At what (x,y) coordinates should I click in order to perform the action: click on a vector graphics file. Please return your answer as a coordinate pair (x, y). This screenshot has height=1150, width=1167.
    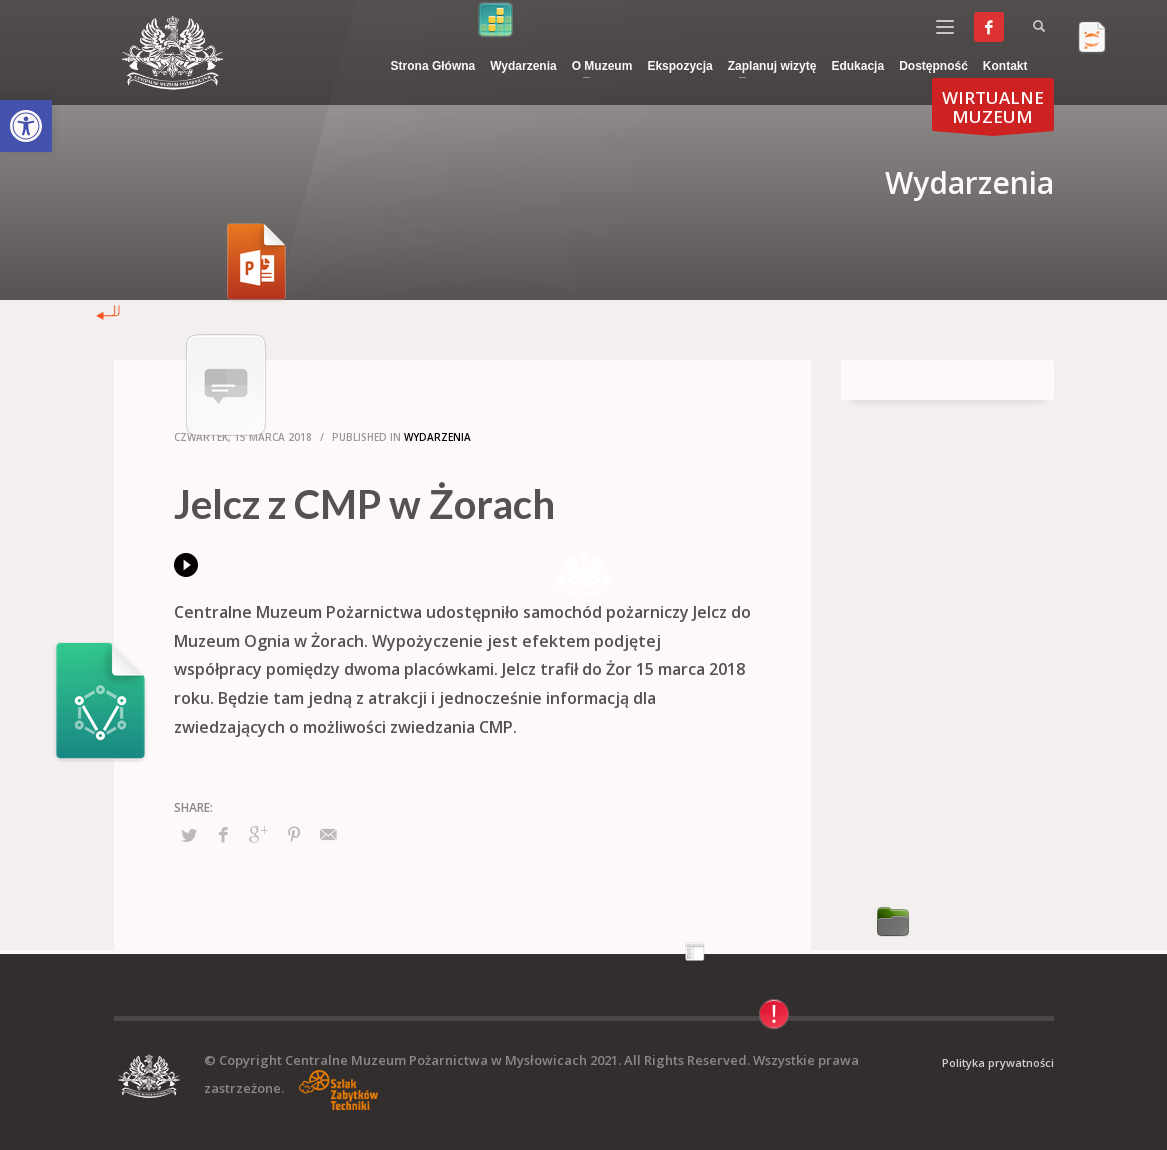
    Looking at the image, I should click on (100, 700).